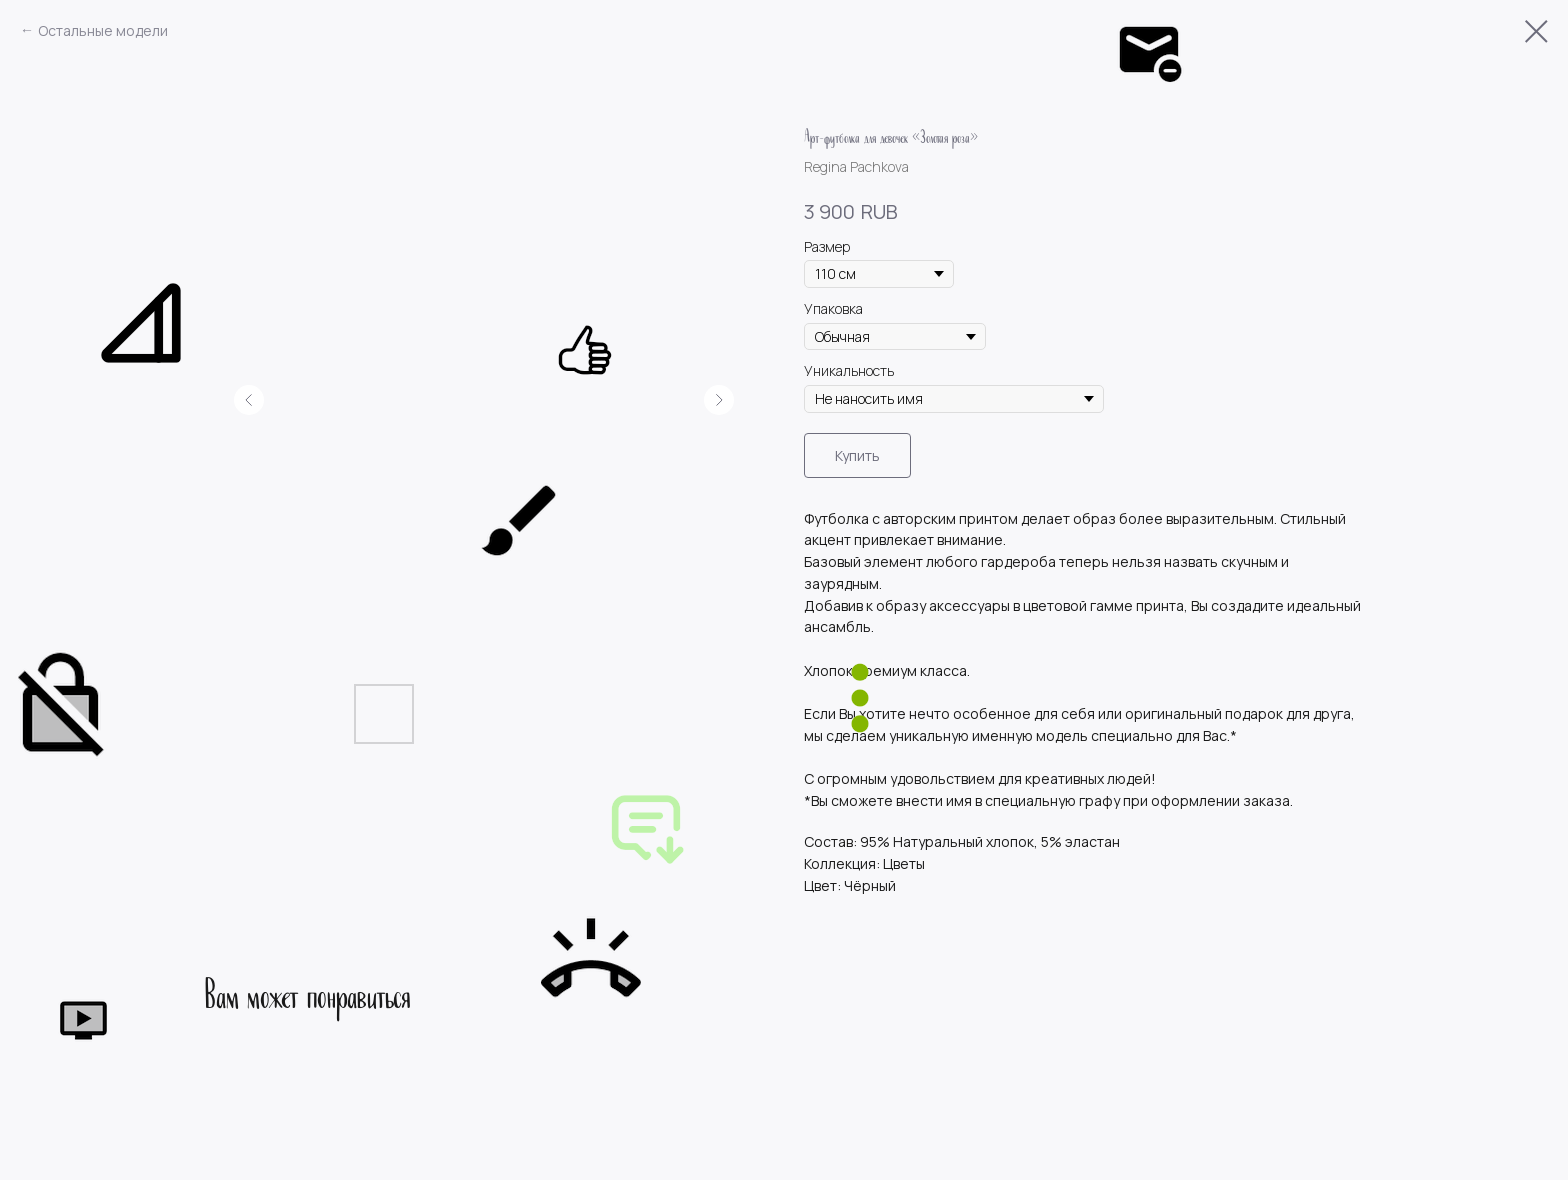 The image size is (1568, 1180). I want to click on indicates strong cellular signal strength, so click(141, 323).